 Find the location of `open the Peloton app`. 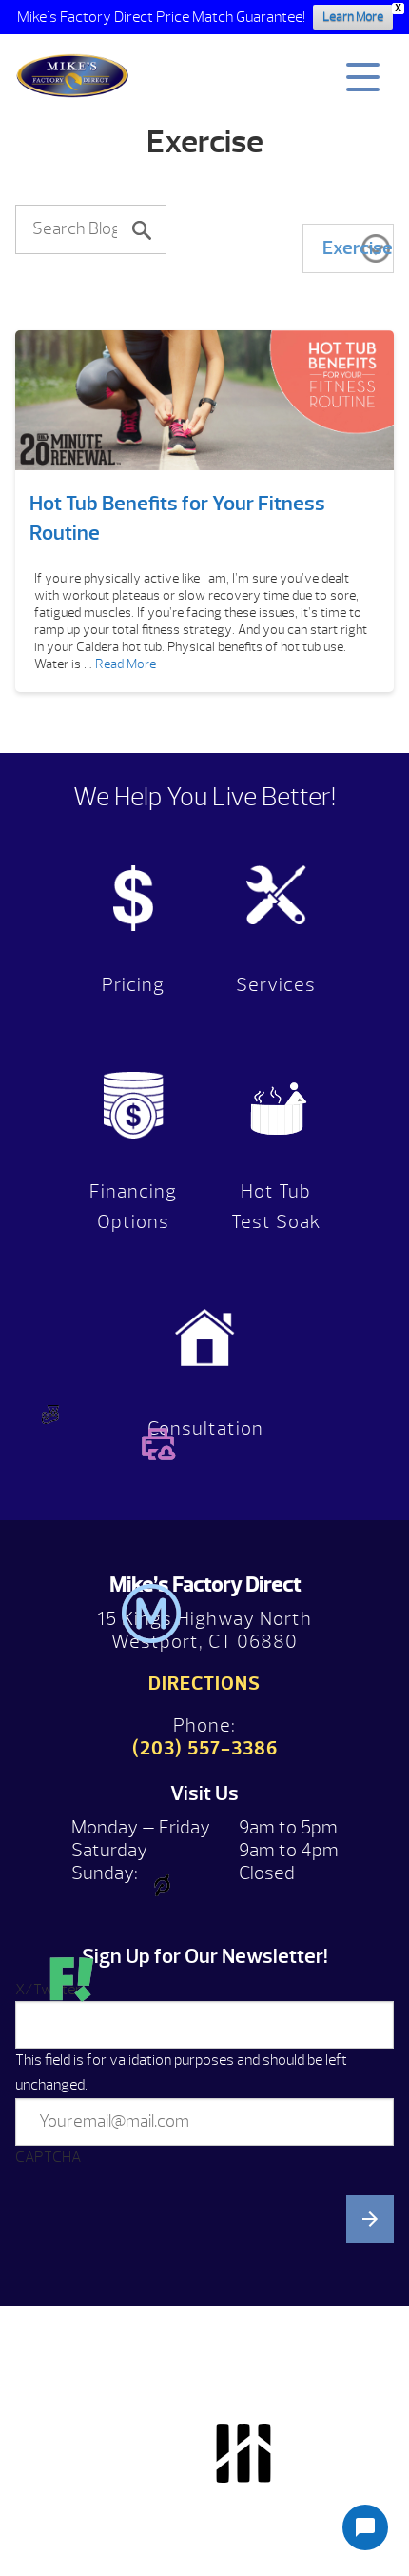

open the Peloton app is located at coordinates (162, 1885).